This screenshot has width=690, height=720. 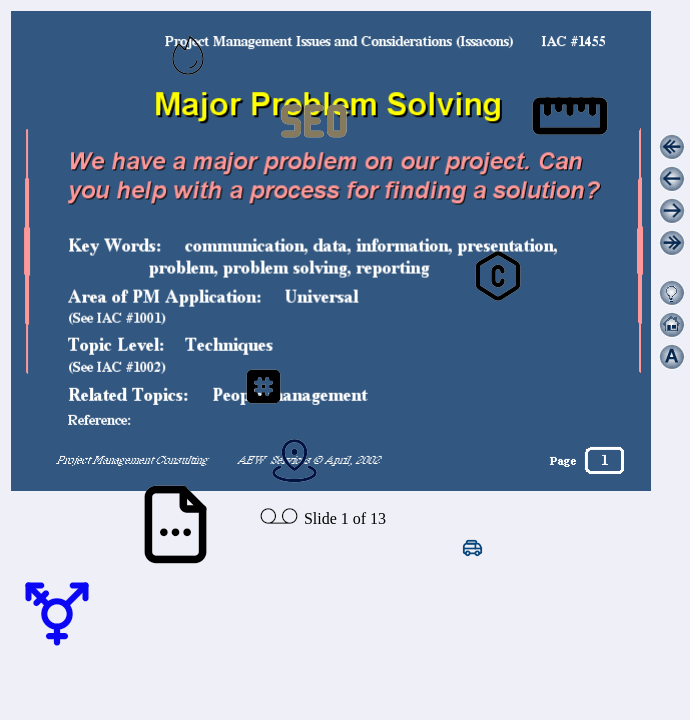 I want to click on view grid or table layout, so click(x=263, y=386).